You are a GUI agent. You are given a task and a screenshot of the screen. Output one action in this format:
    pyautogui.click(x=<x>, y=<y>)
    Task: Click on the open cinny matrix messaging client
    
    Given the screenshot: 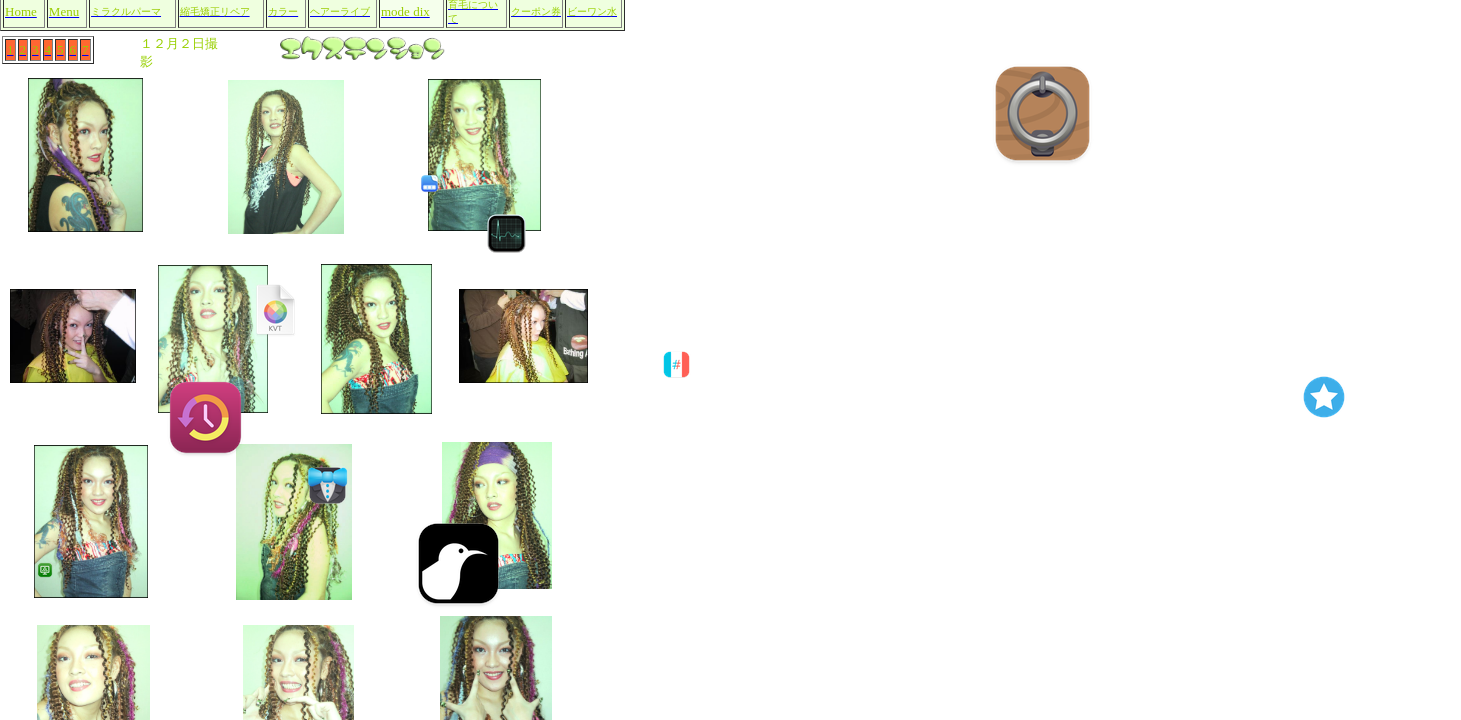 What is the action you would take?
    pyautogui.click(x=458, y=563)
    